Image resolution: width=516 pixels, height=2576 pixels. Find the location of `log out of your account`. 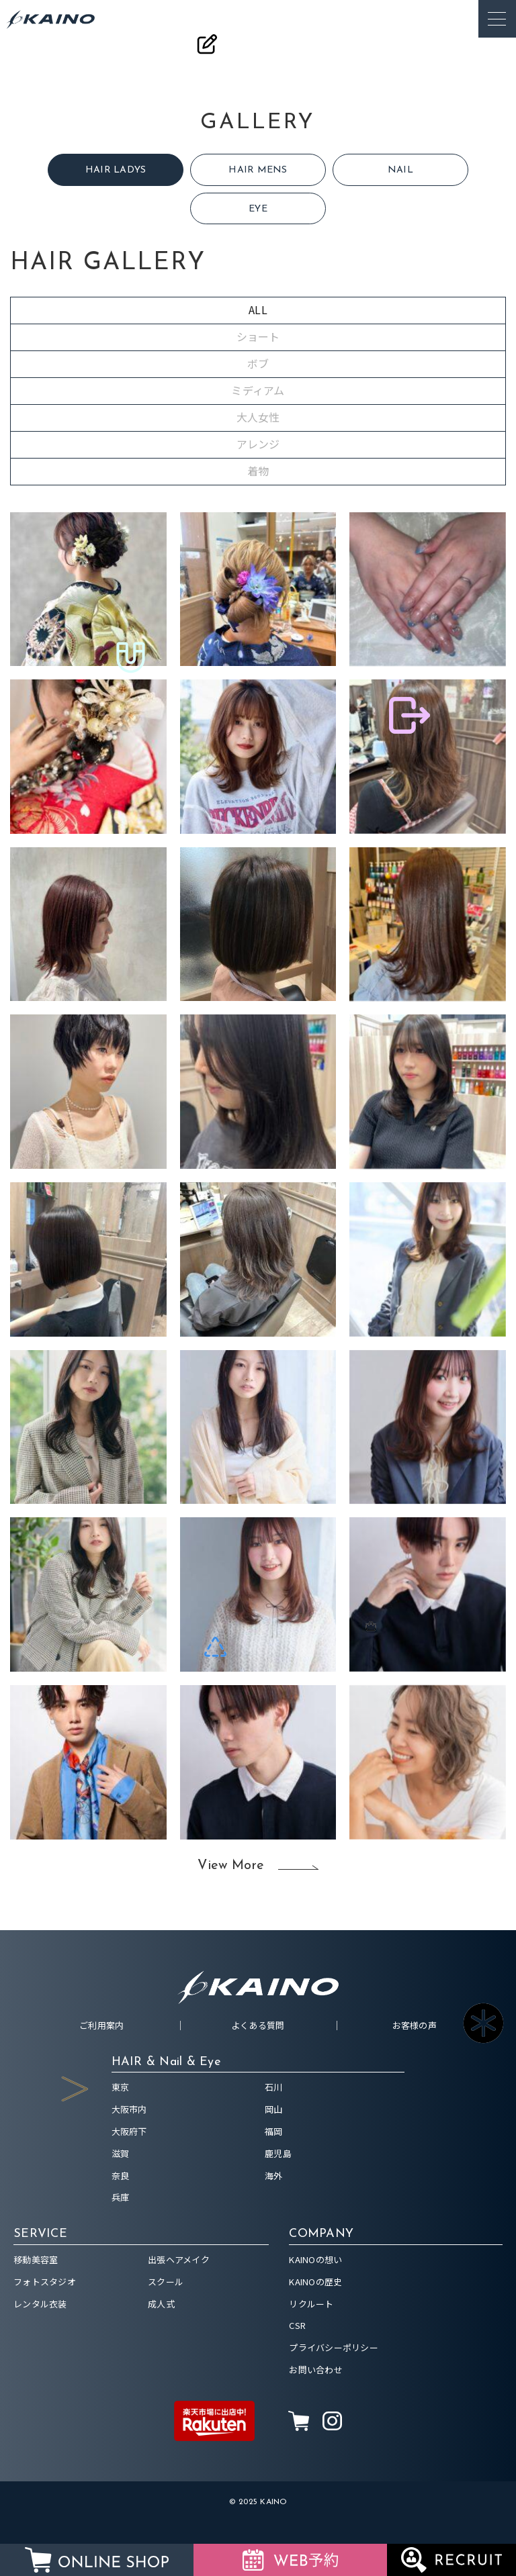

log out of your account is located at coordinates (409, 715).